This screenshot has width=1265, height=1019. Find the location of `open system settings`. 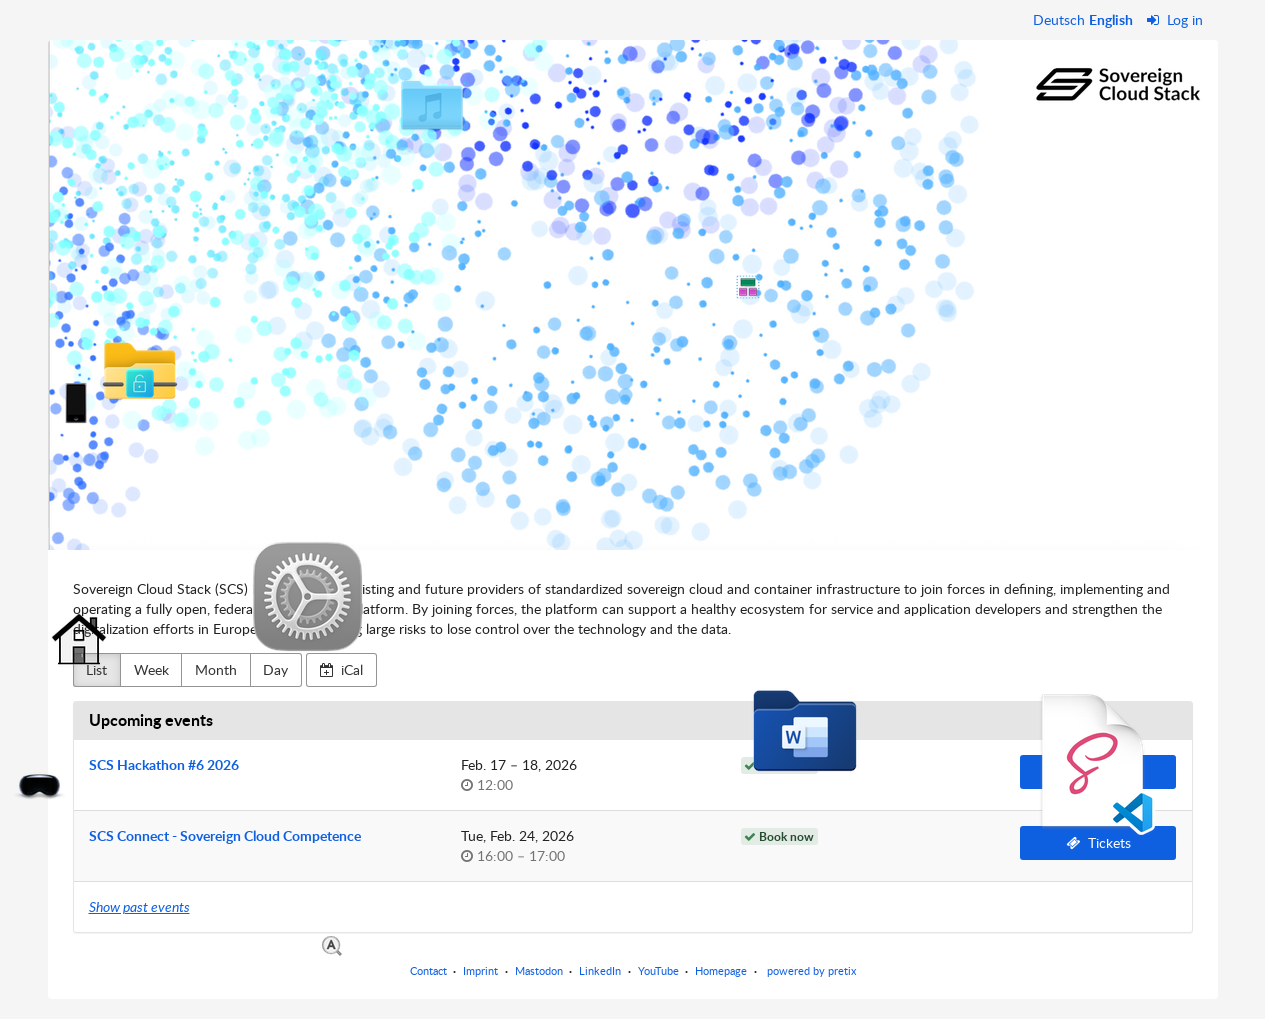

open system settings is located at coordinates (307, 596).